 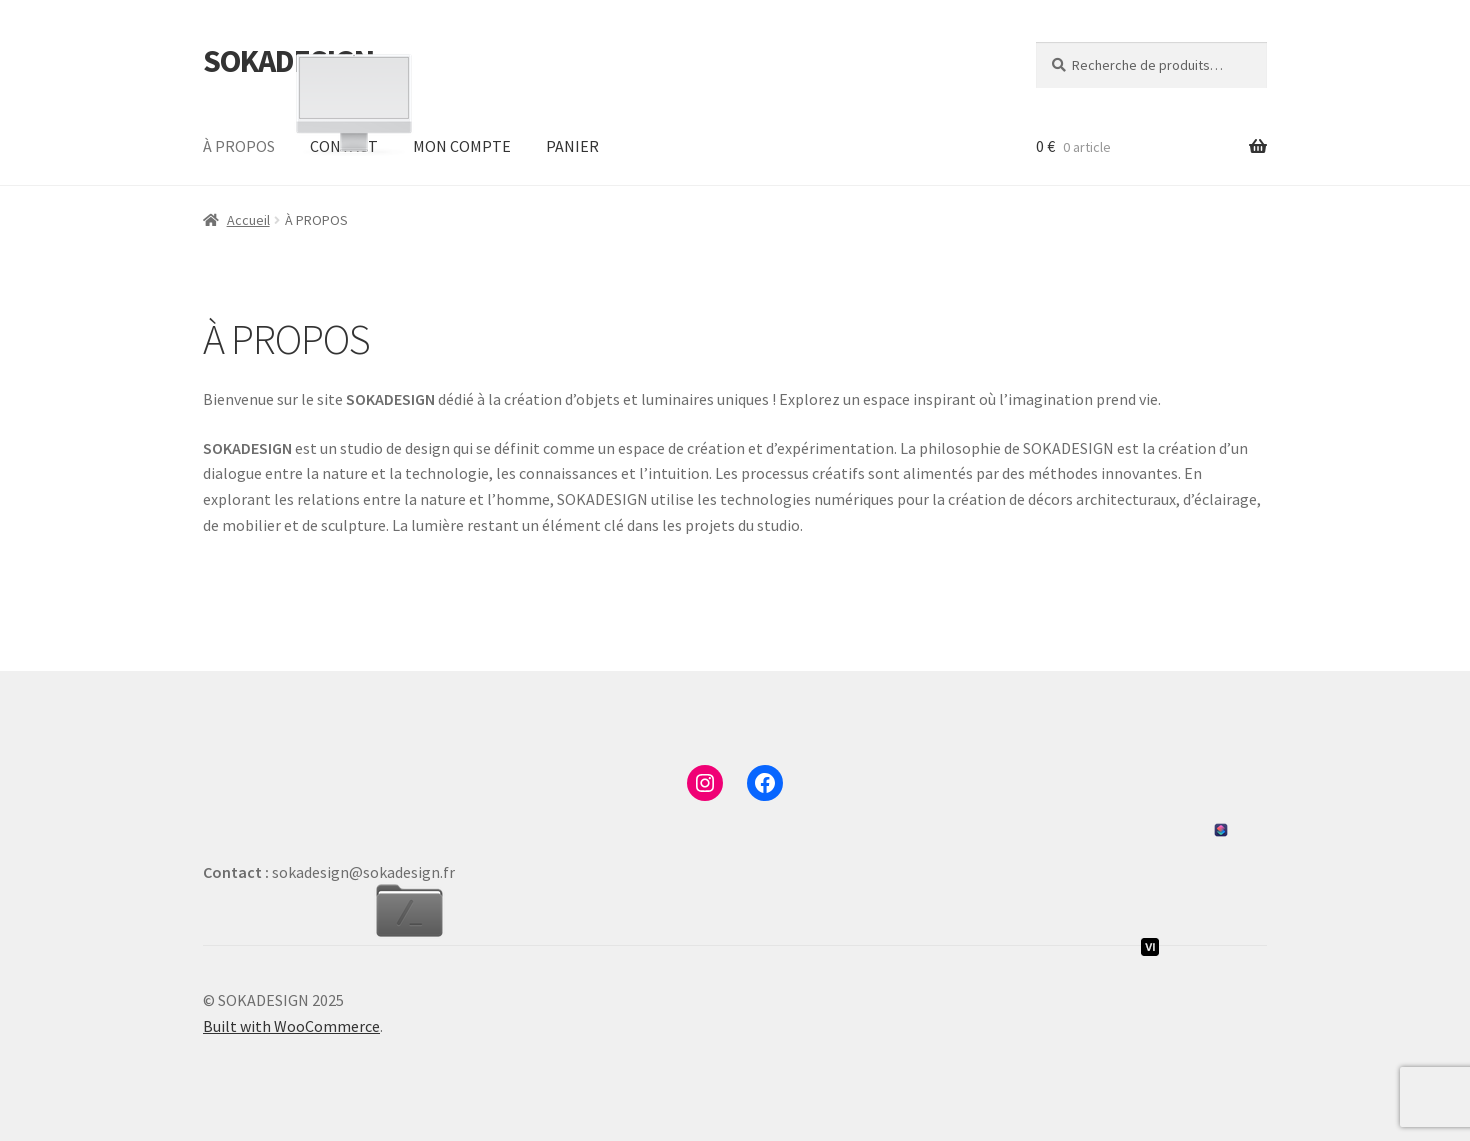 I want to click on switch to vietnamese keyboard input method, so click(x=1150, y=947).